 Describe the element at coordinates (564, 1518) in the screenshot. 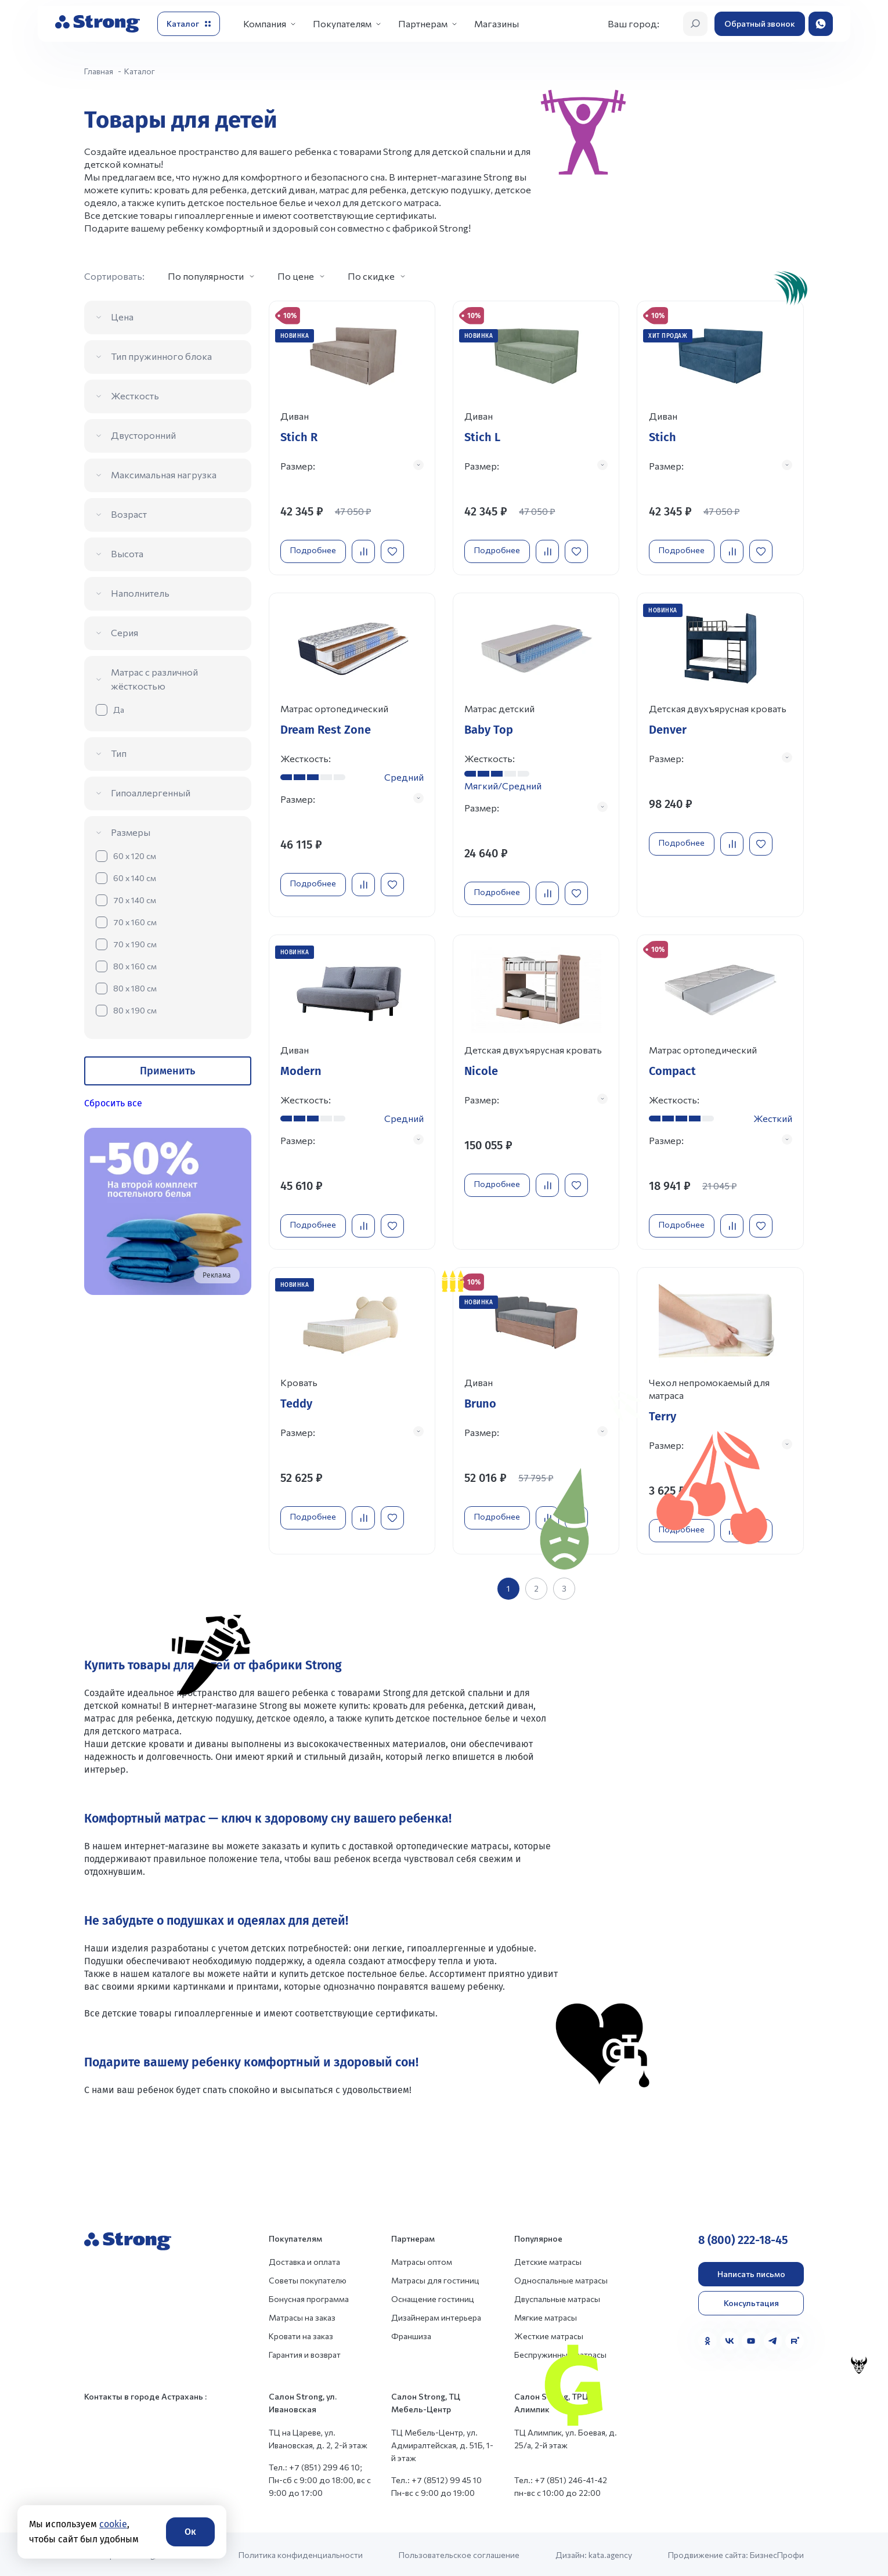

I see `indicates a player penalty or mistake` at that location.